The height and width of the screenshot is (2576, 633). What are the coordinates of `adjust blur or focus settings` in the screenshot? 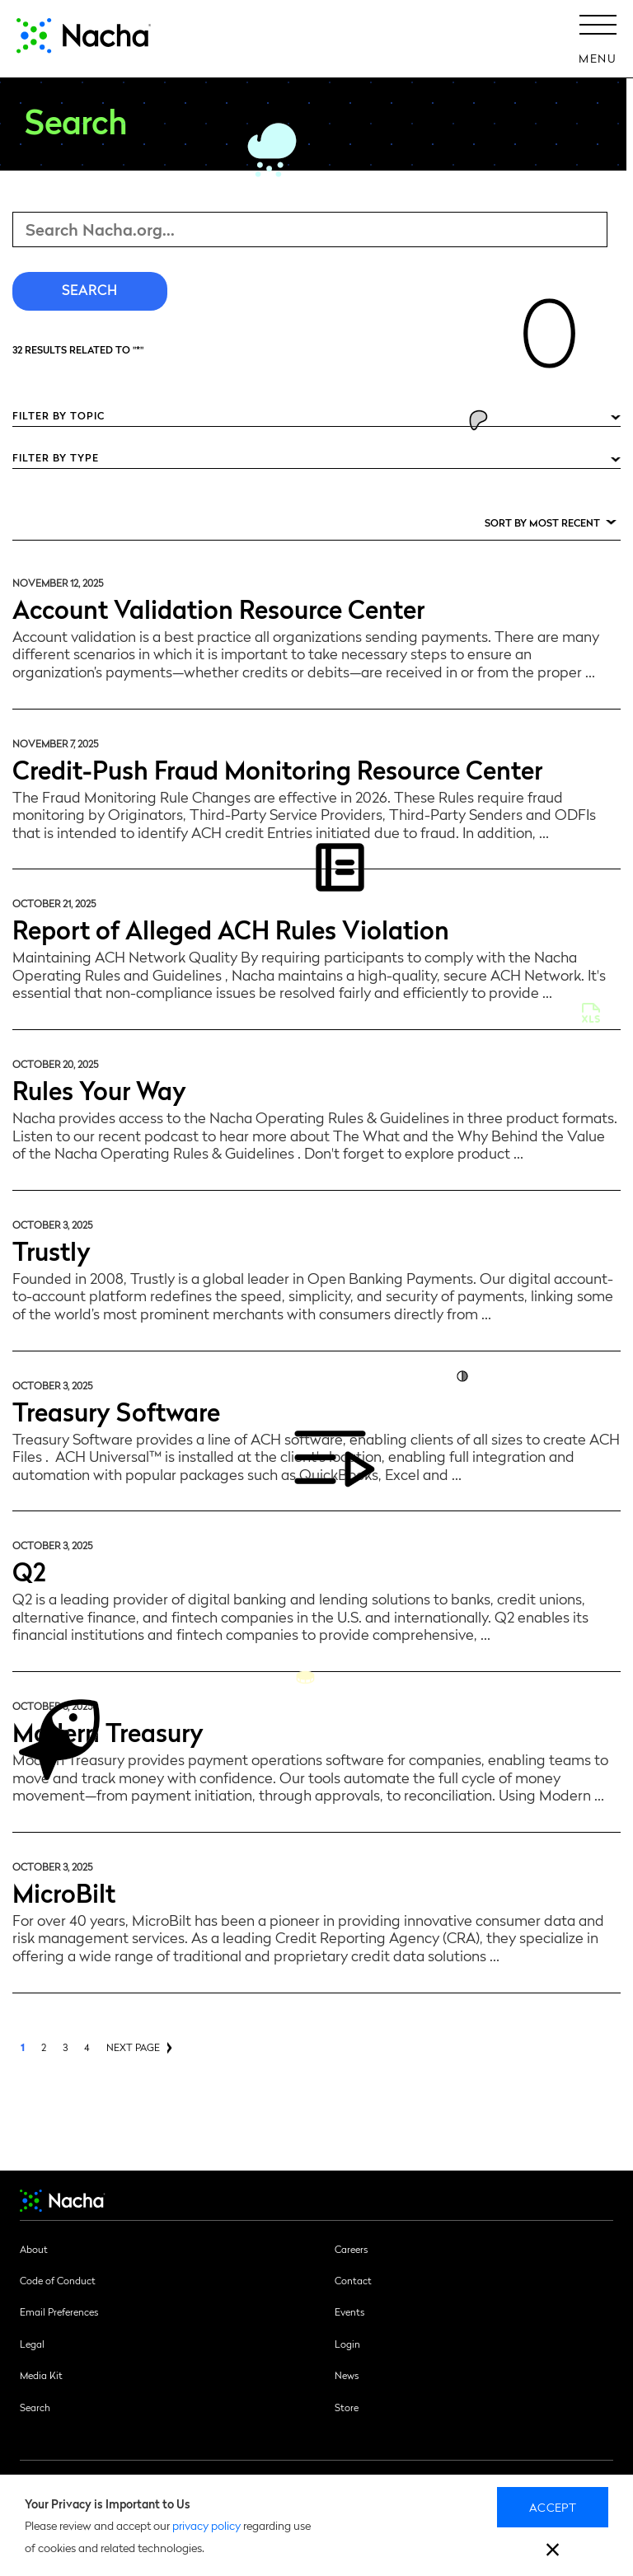 It's located at (462, 1376).